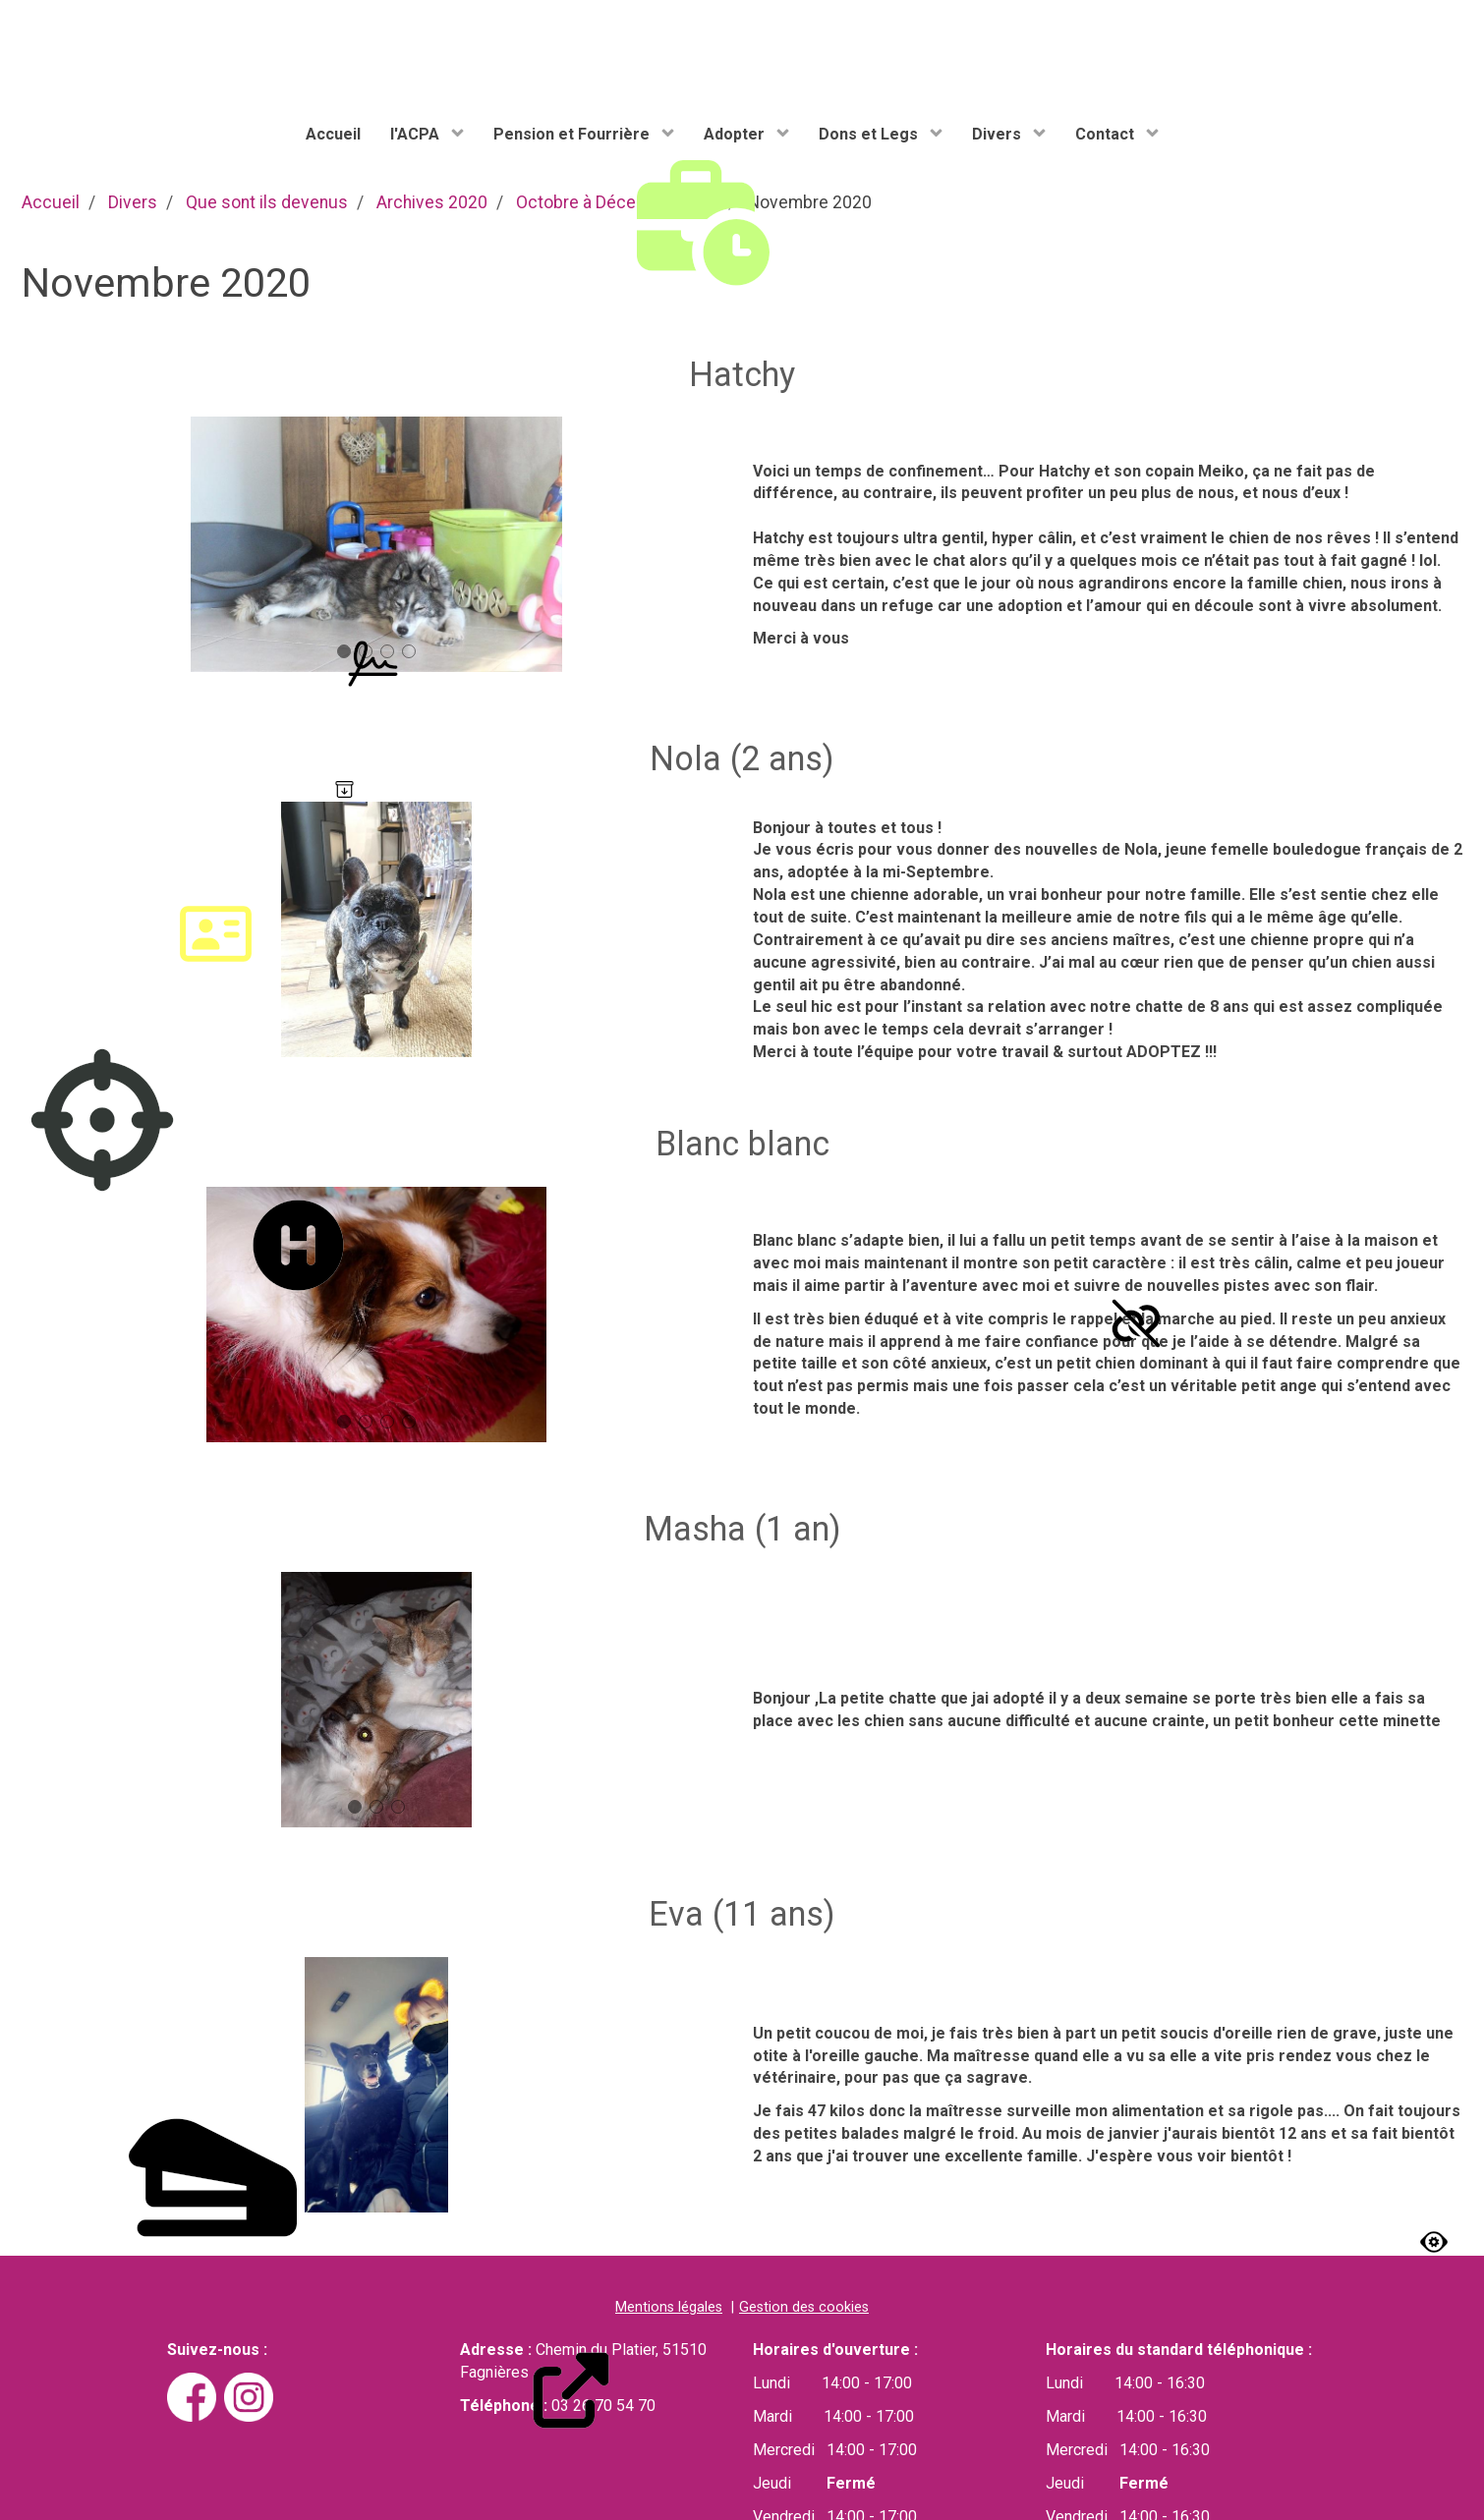  What do you see at coordinates (102, 1120) in the screenshot?
I see `center map on current location` at bounding box center [102, 1120].